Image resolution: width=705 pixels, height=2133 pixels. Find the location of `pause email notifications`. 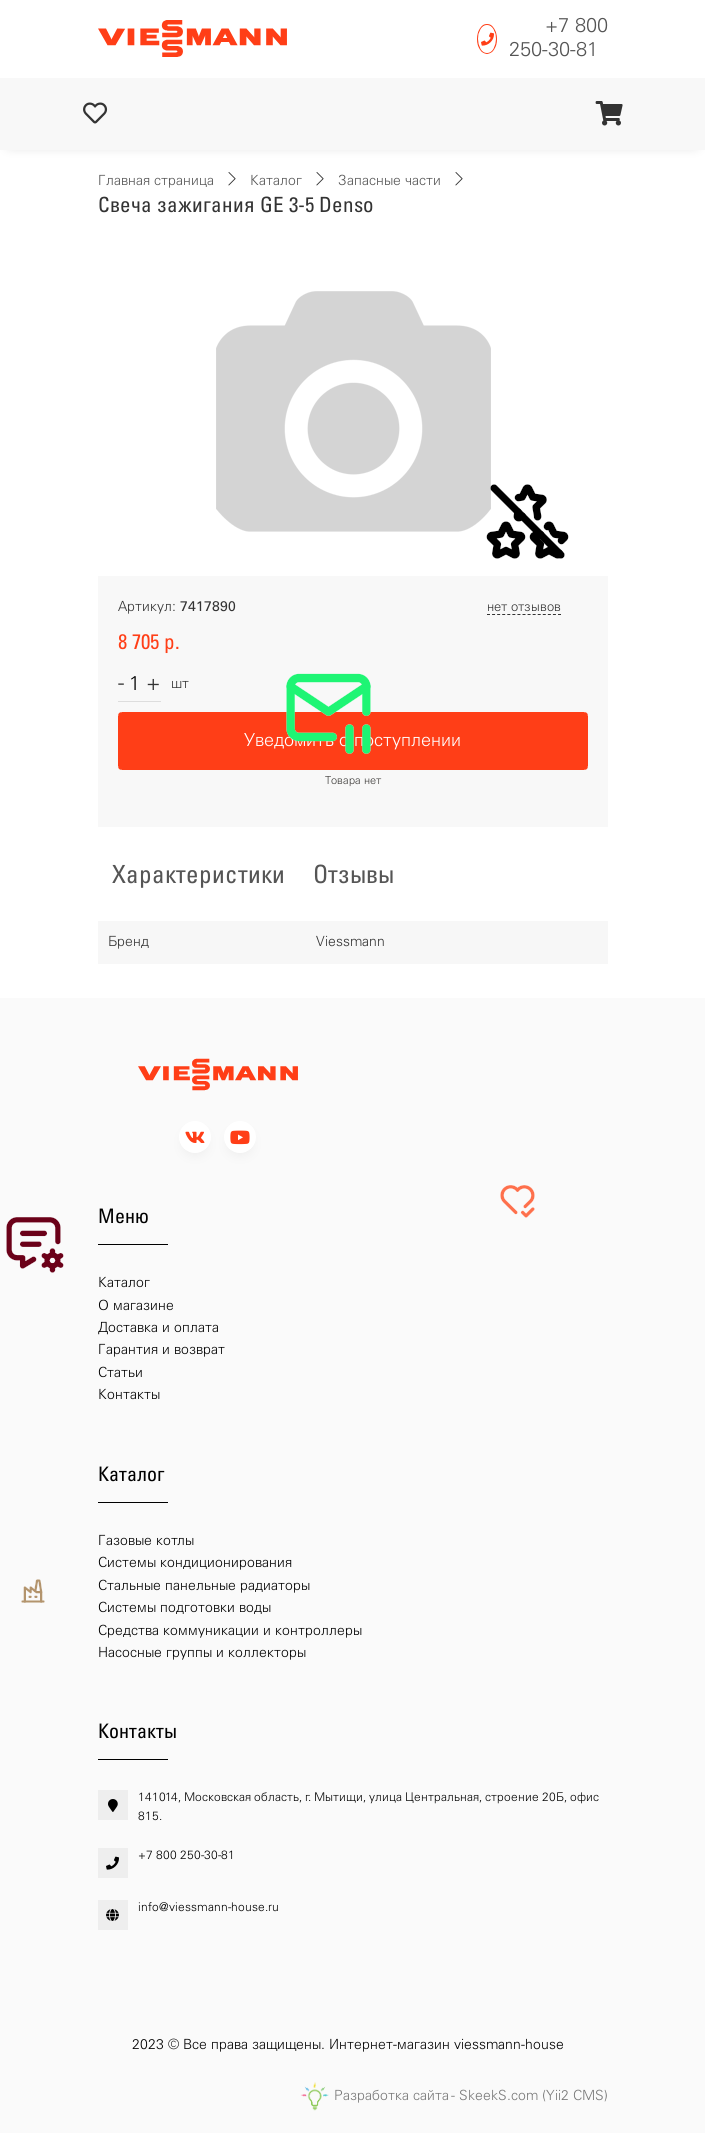

pause email notifications is located at coordinates (328, 707).